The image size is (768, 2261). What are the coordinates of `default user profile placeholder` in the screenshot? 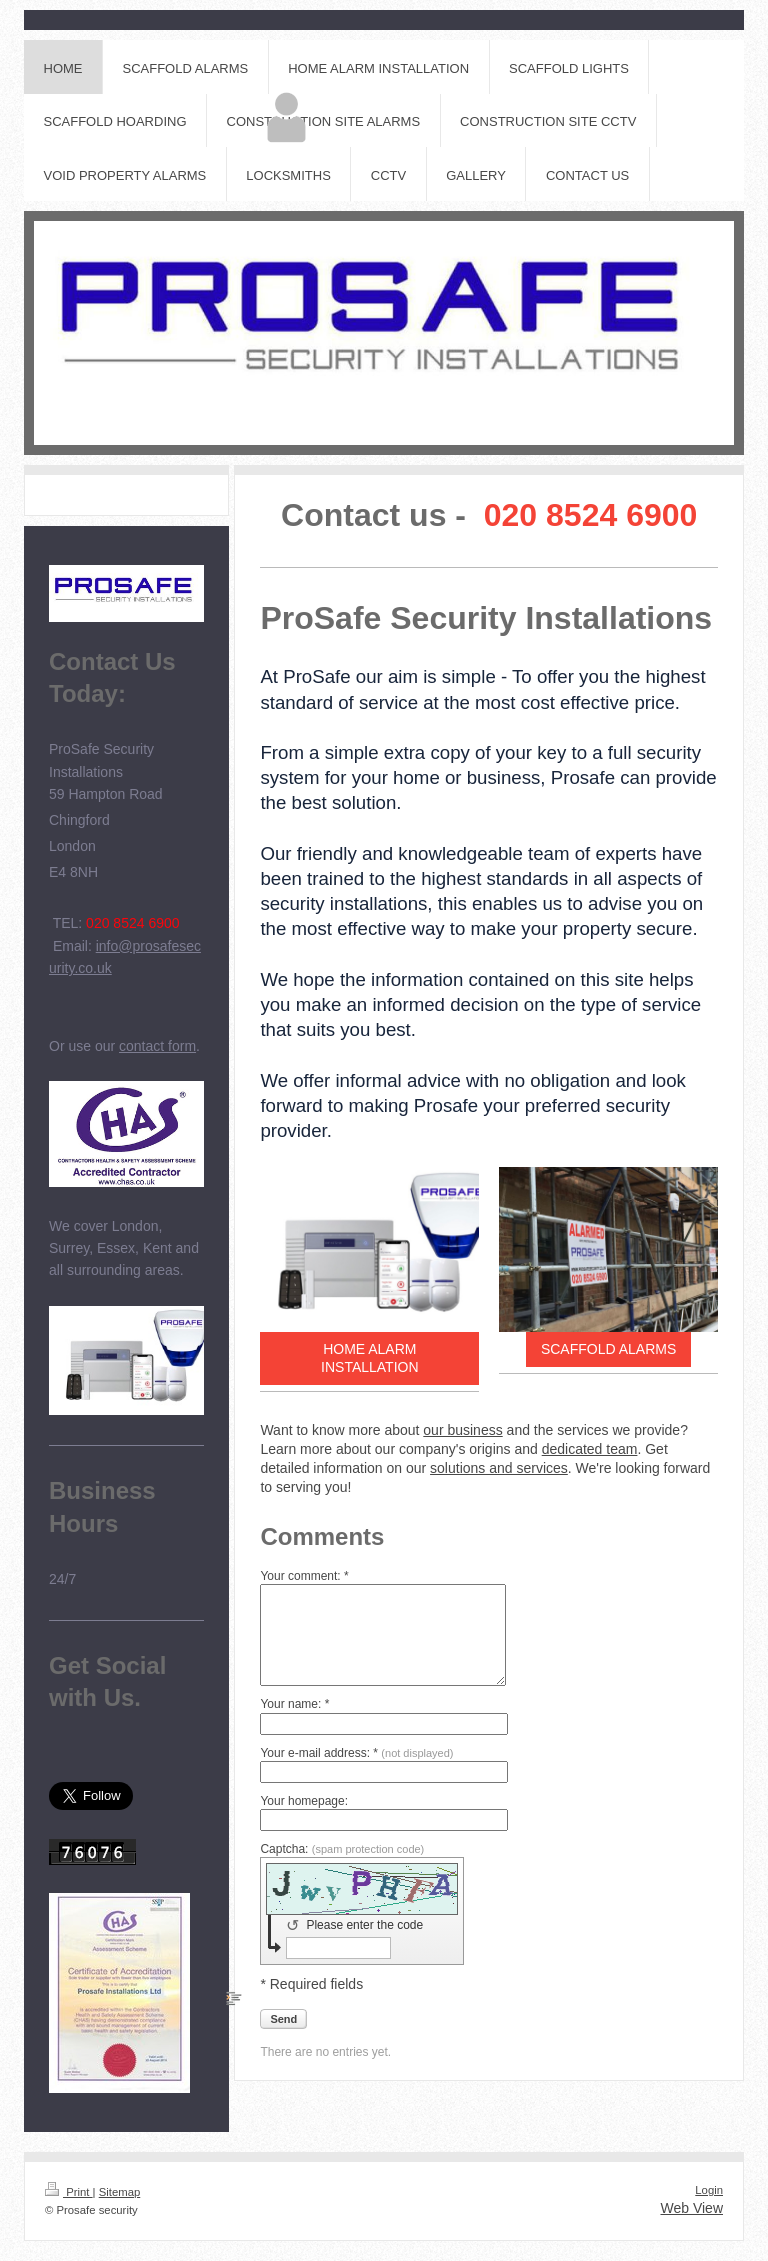 It's located at (286, 115).